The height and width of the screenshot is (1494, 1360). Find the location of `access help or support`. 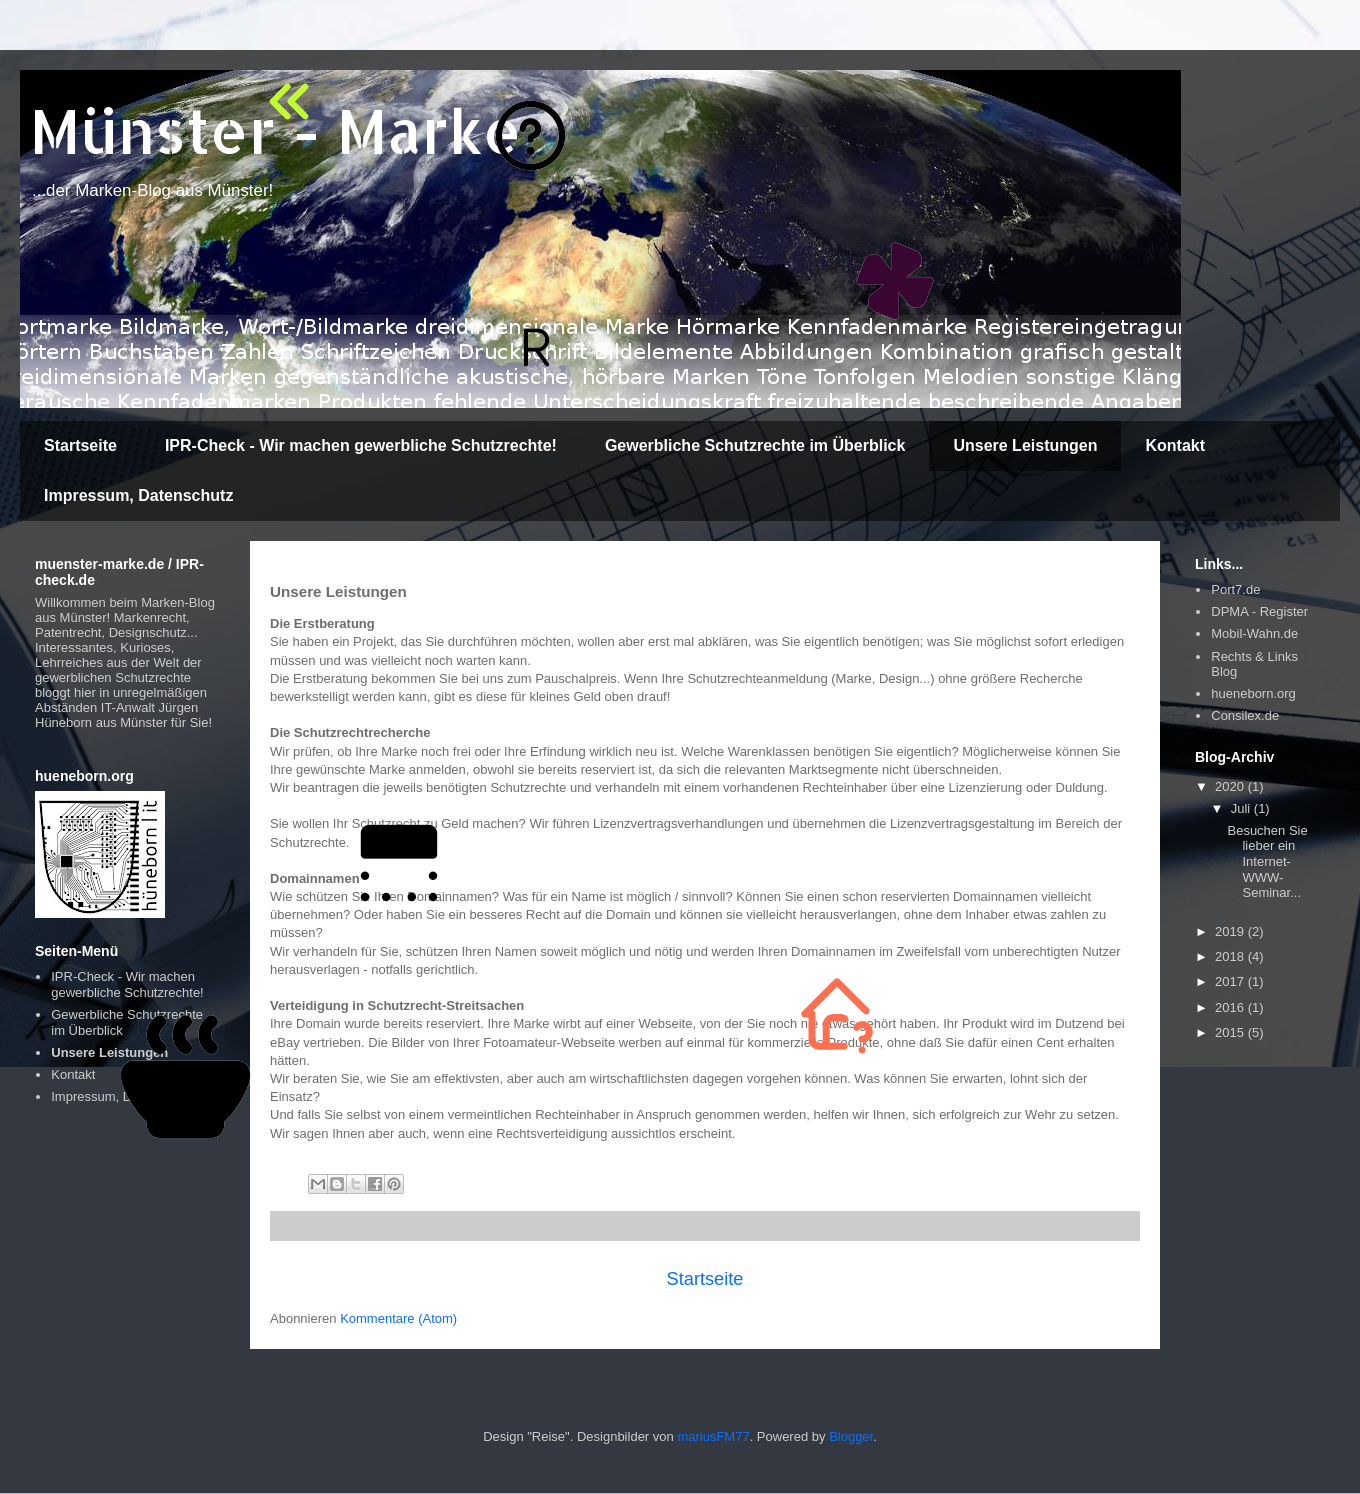

access help or support is located at coordinates (530, 135).